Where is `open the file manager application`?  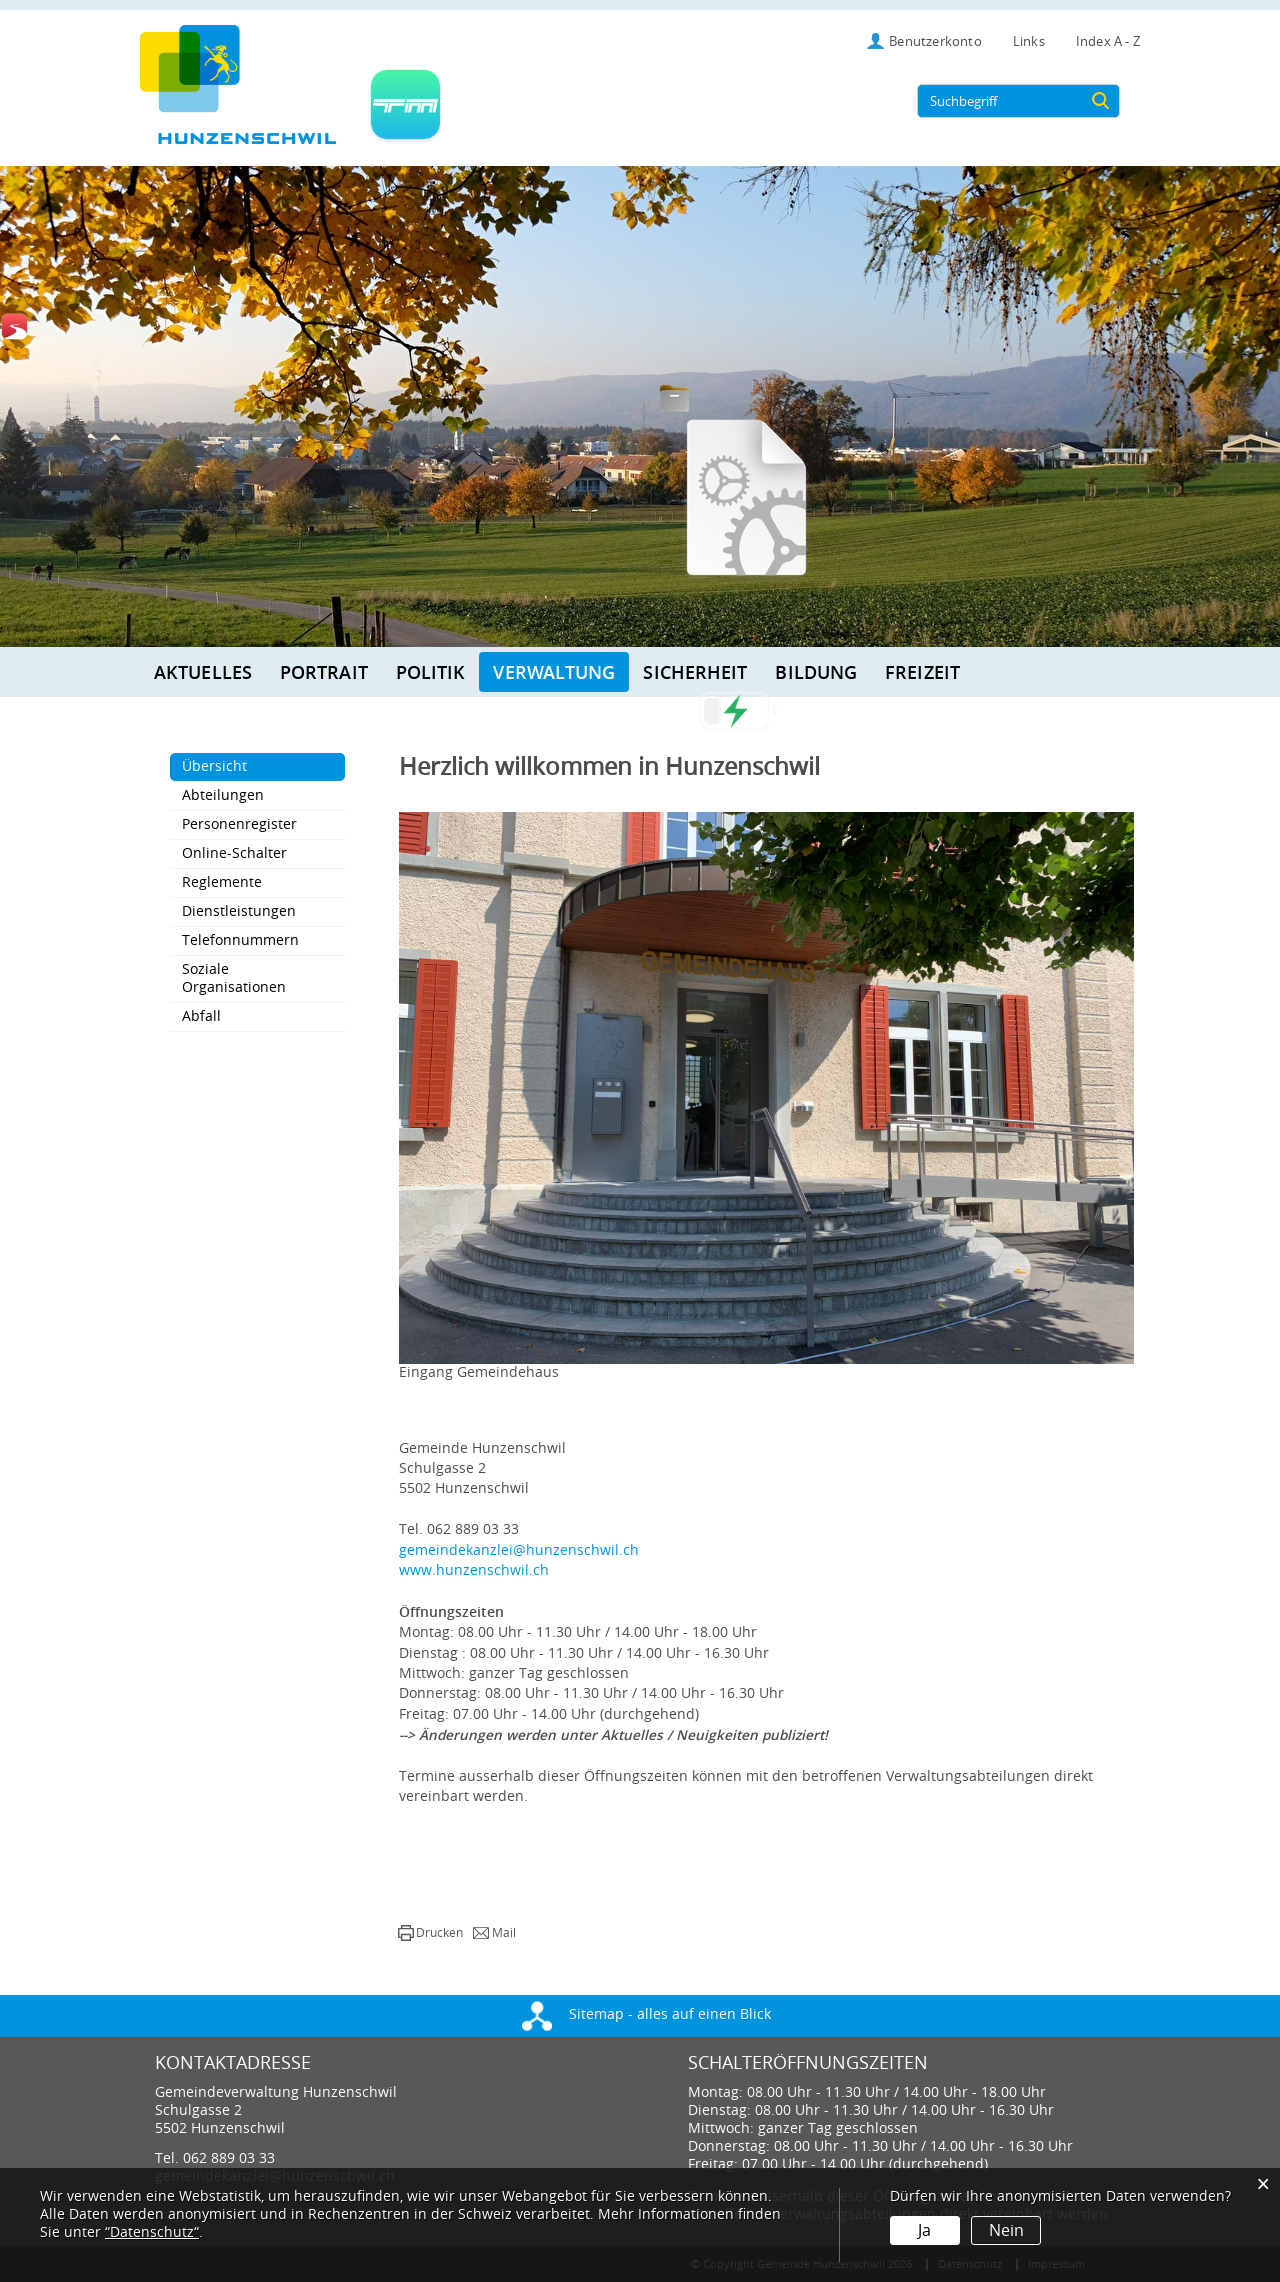
open the file manager application is located at coordinates (674, 398).